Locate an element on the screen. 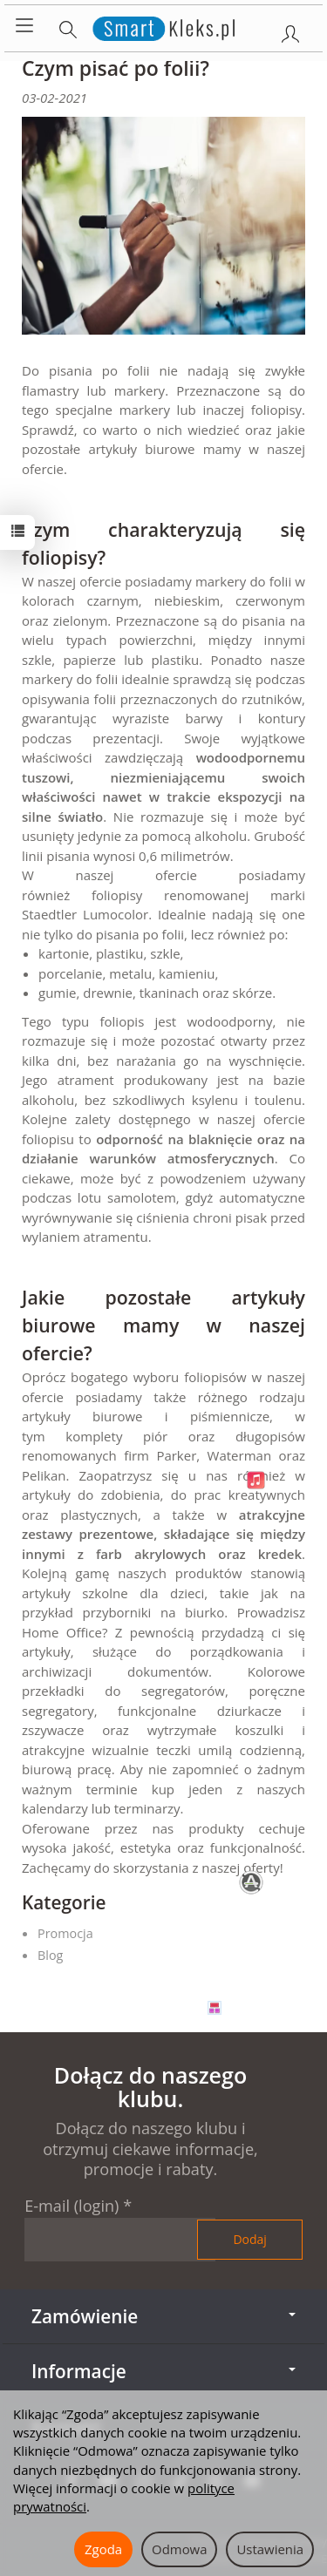  open the gnome music app is located at coordinates (255, 1480).